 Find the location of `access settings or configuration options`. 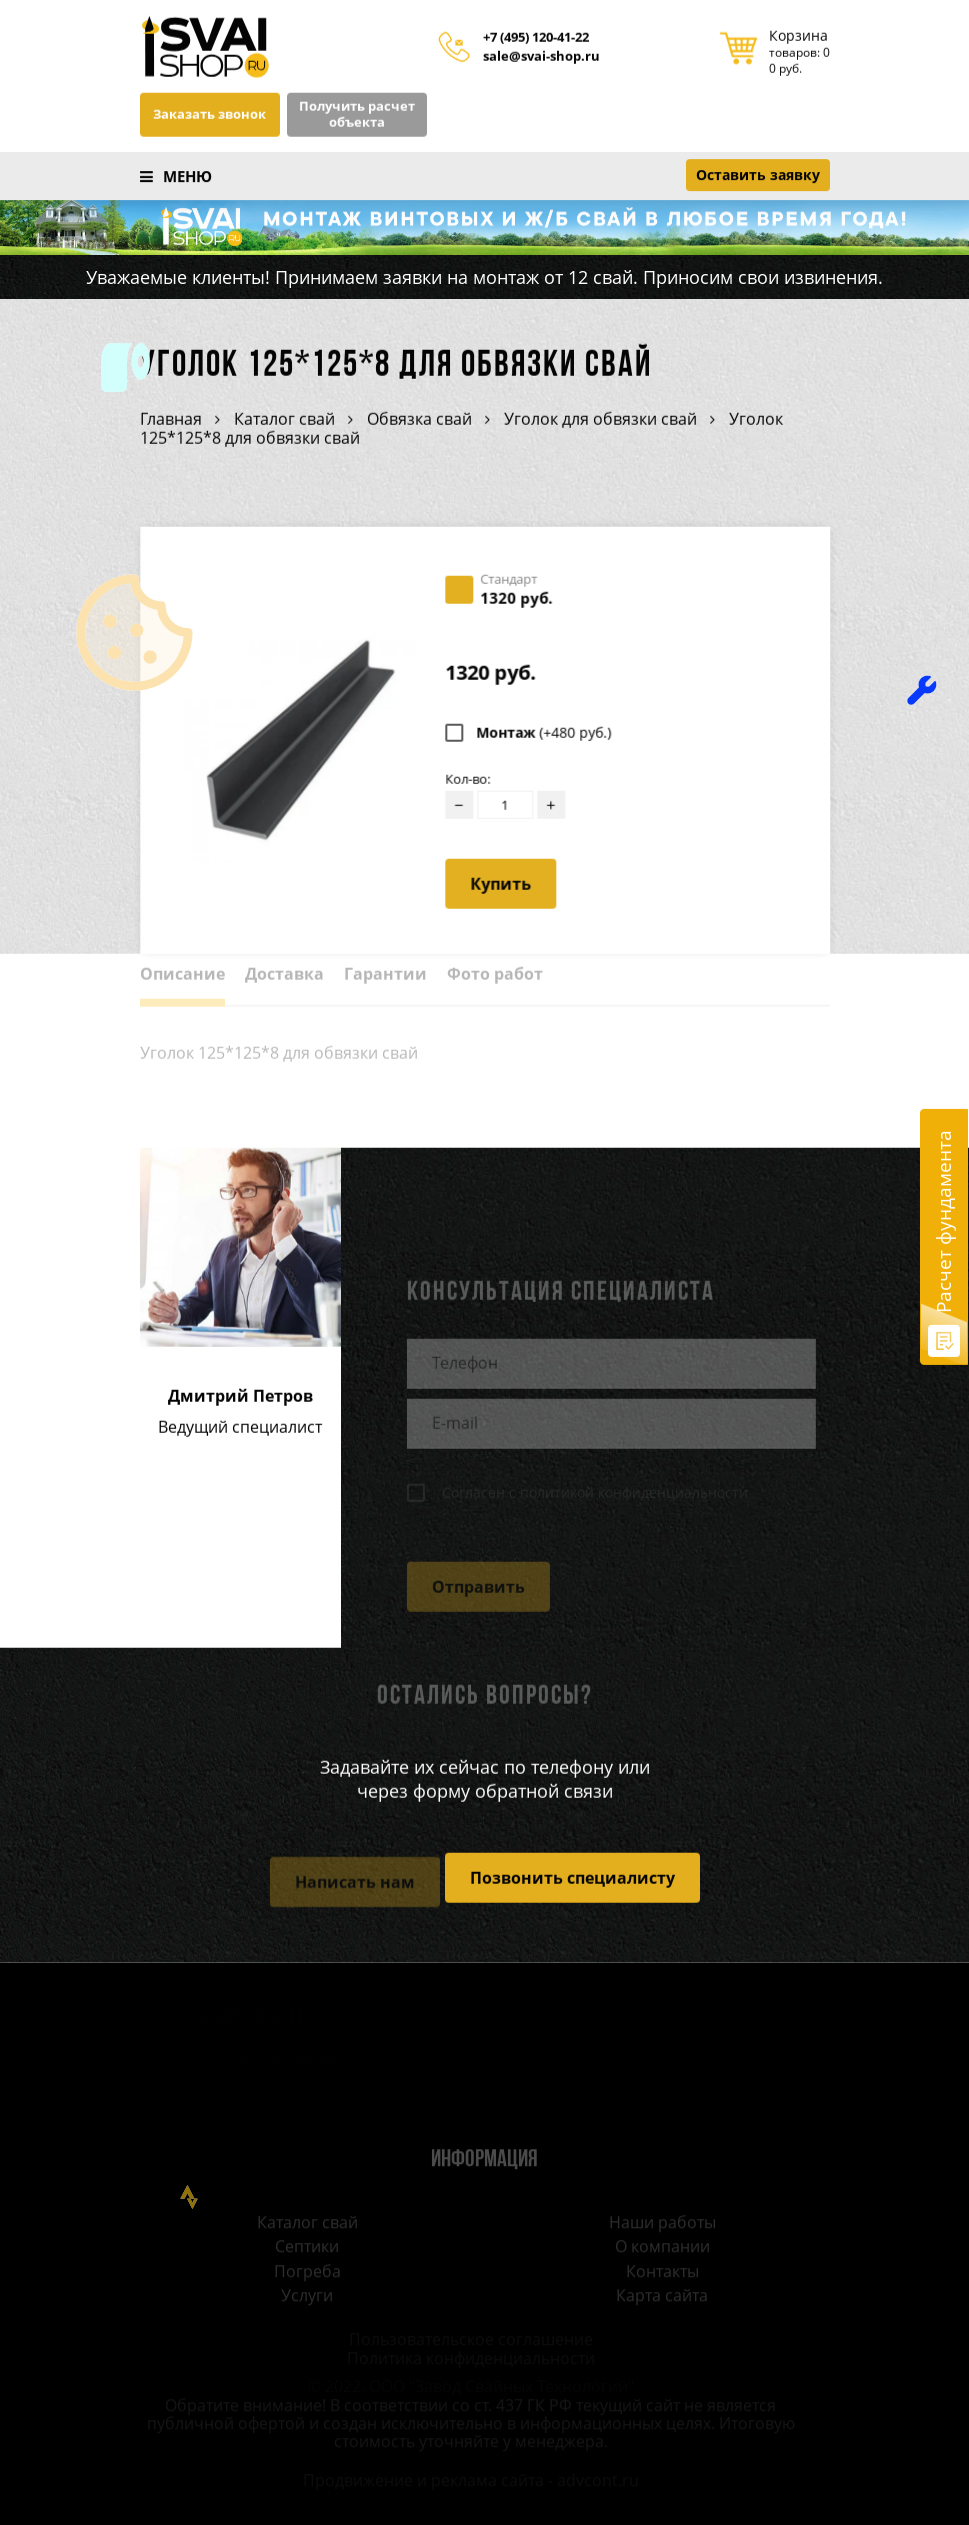

access settings or configuration options is located at coordinates (922, 690).